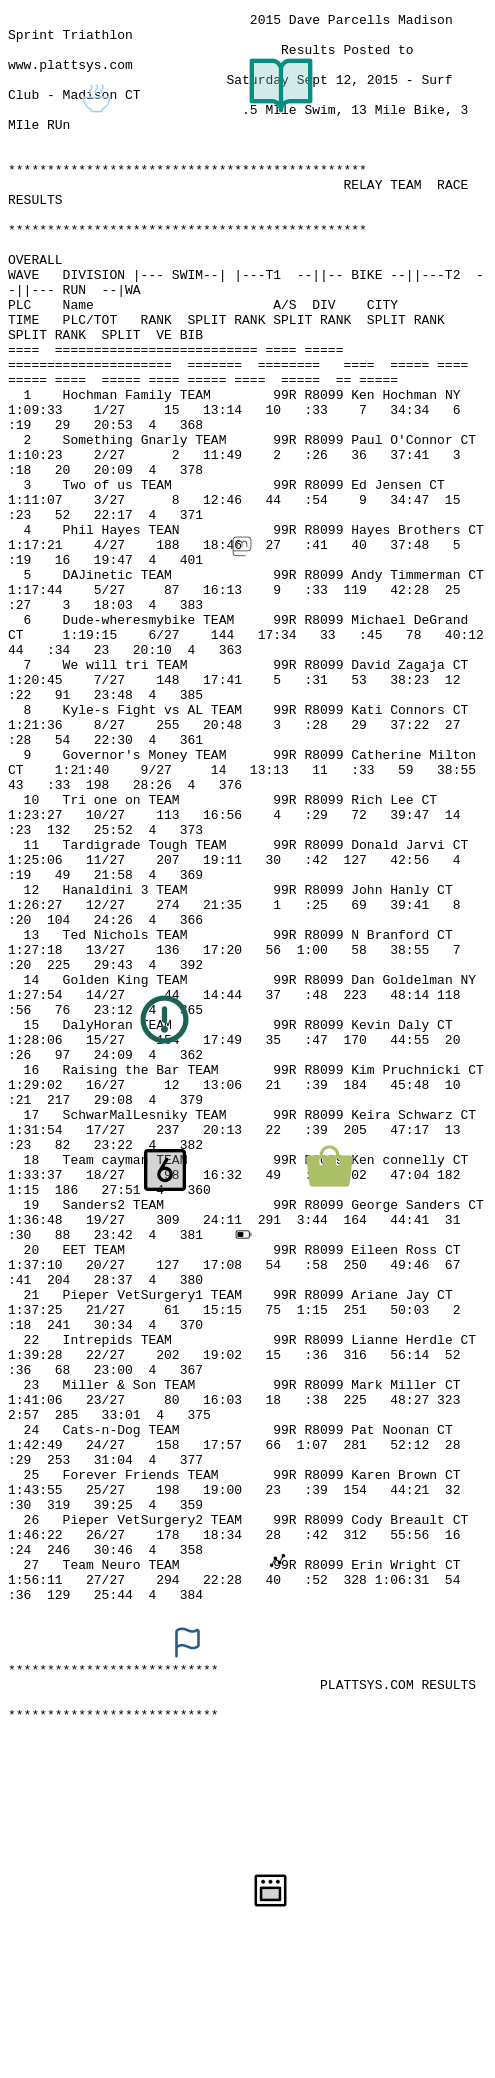  Describe the element at coordinates (281, 81) in the screenshot. I see `open reading mode or e-book viewer` at that location.